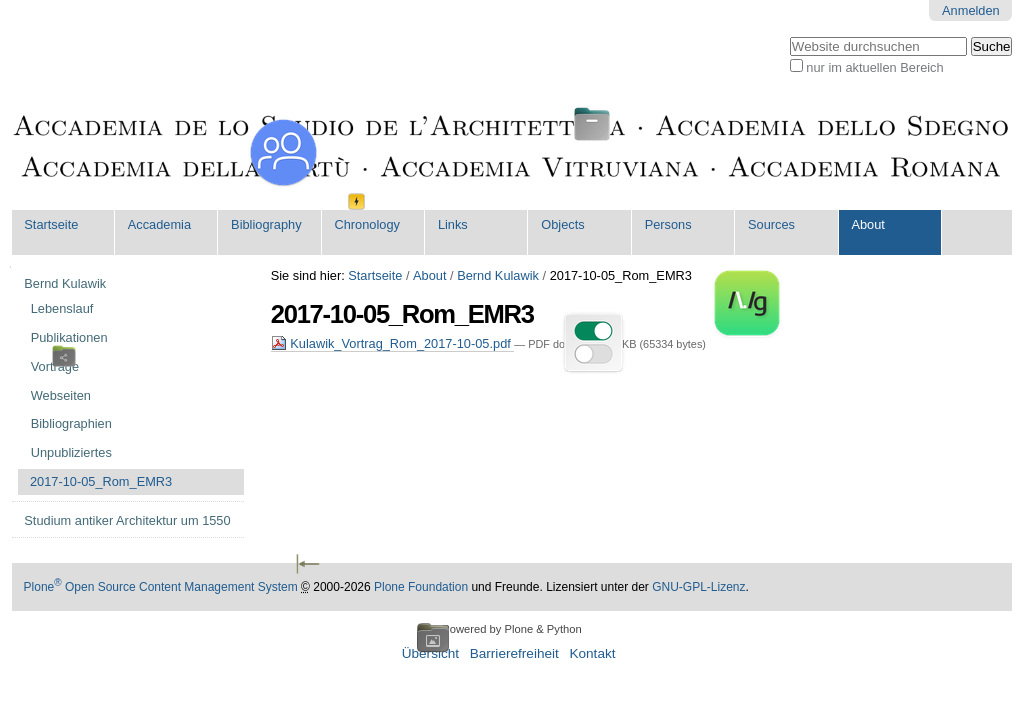  What do you see at coordinates (64, 356) in the screenshot?
I see `open your public shared folder` at bounding box center [64, 356].